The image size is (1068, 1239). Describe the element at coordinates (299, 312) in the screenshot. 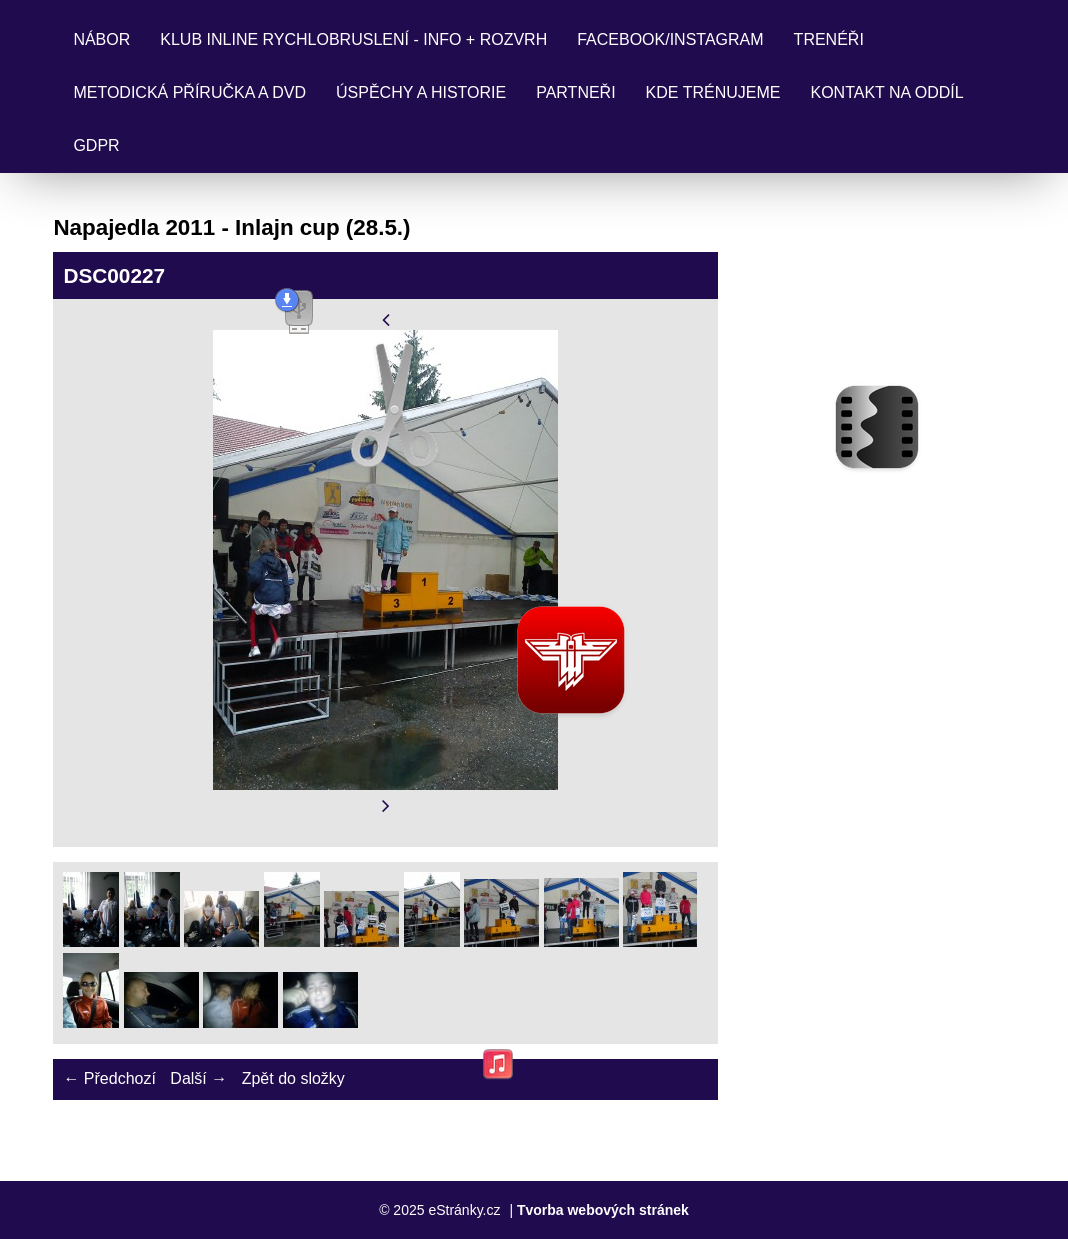

I see `create a bootable USB drive` at that location.